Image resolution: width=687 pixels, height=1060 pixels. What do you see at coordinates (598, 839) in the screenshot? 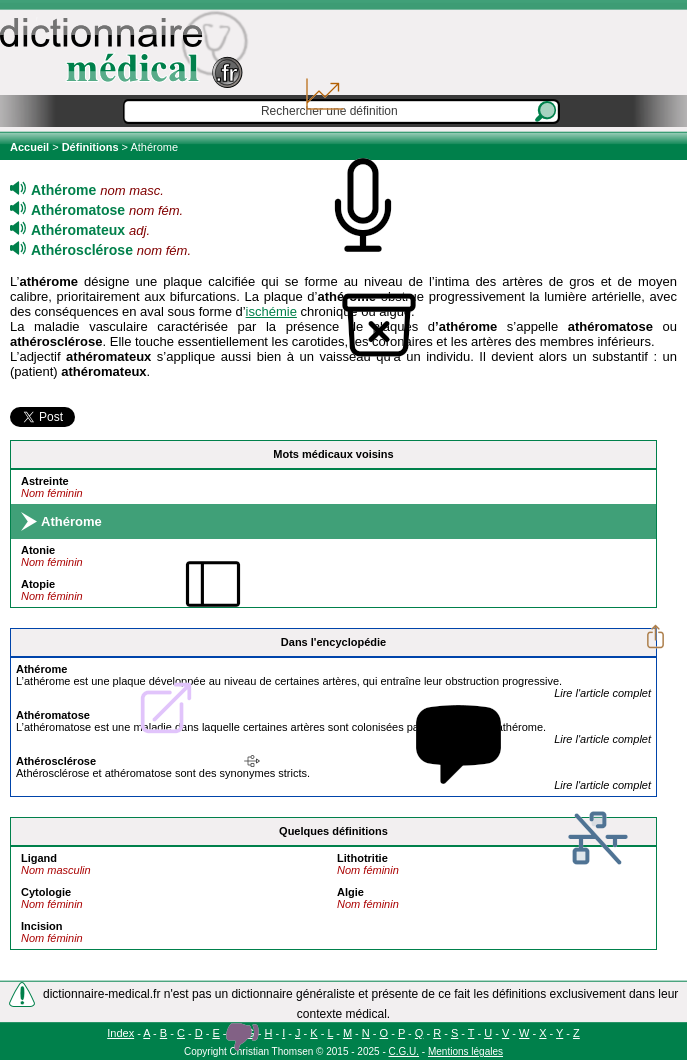
I see `network connection unavailable` at bounding box center [598, 839].